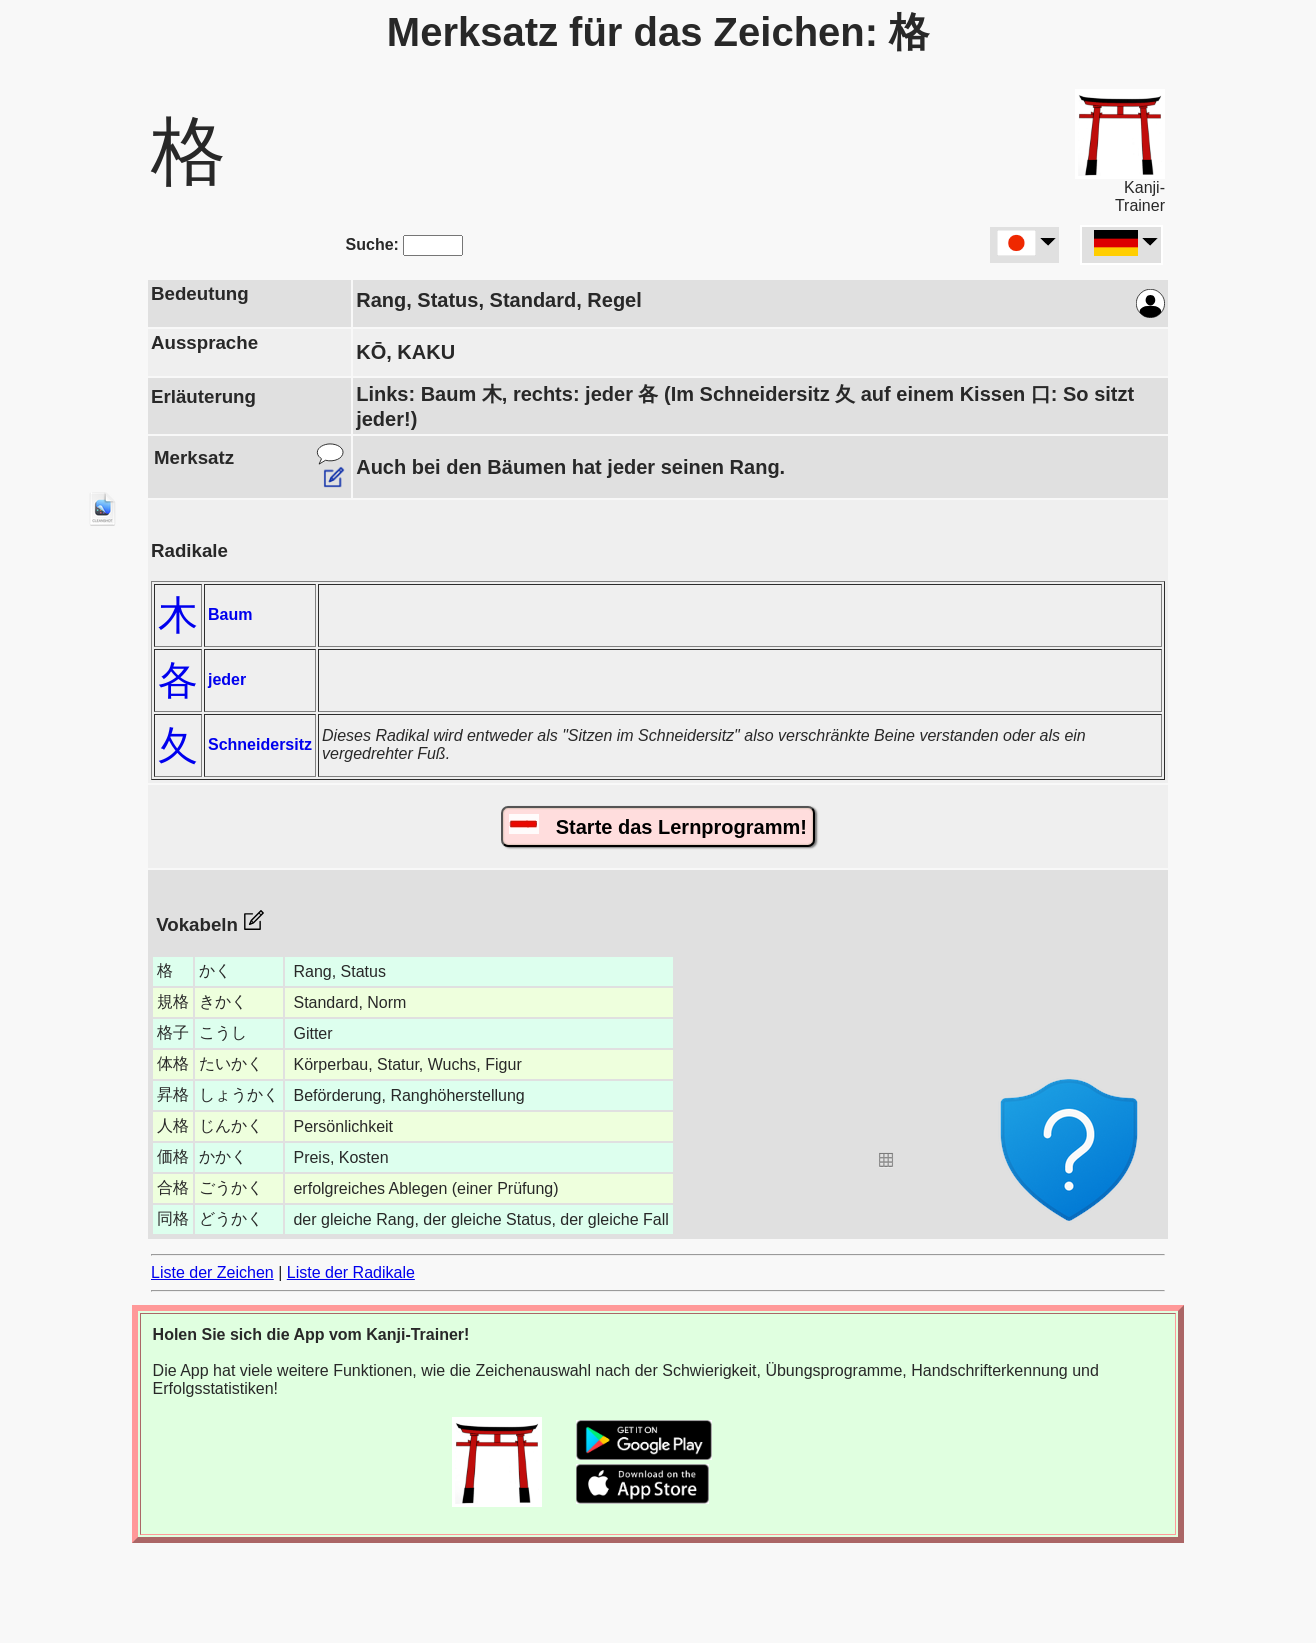 This screenshot has width=1316, height=1643. I want to click on open a screenshot or capture in CleanShot X, so click(102, 508).